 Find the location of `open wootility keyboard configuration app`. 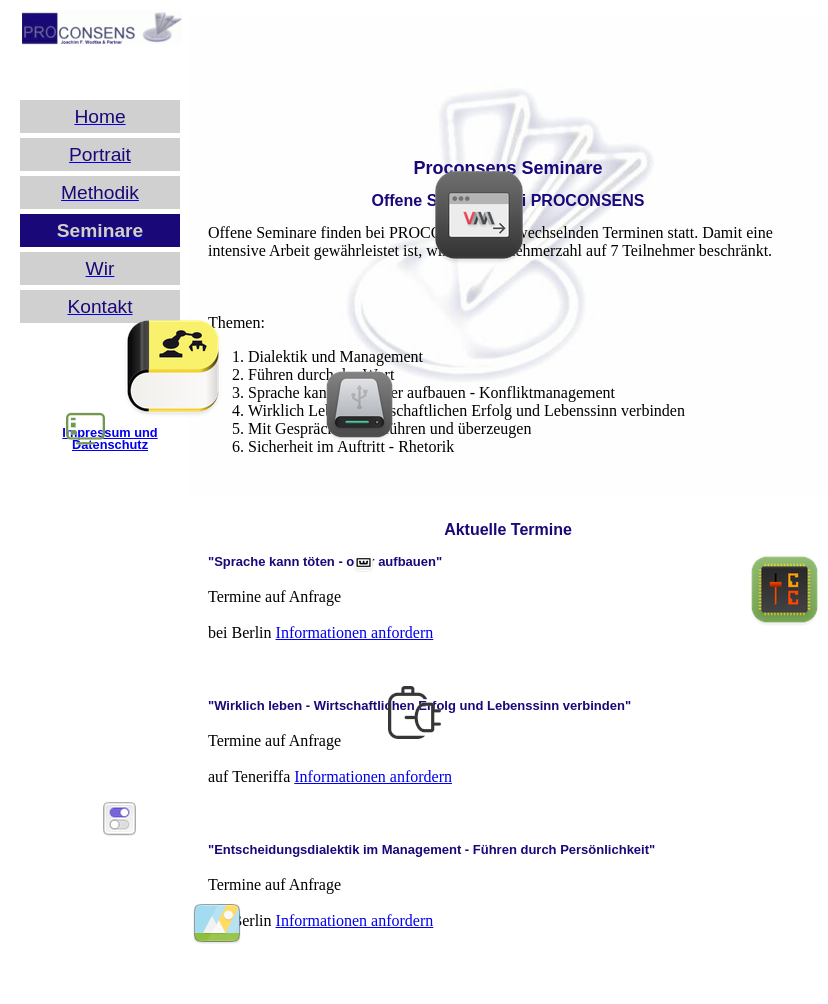

open wootility keyboard configuration app is located at coordinates (363, 562).